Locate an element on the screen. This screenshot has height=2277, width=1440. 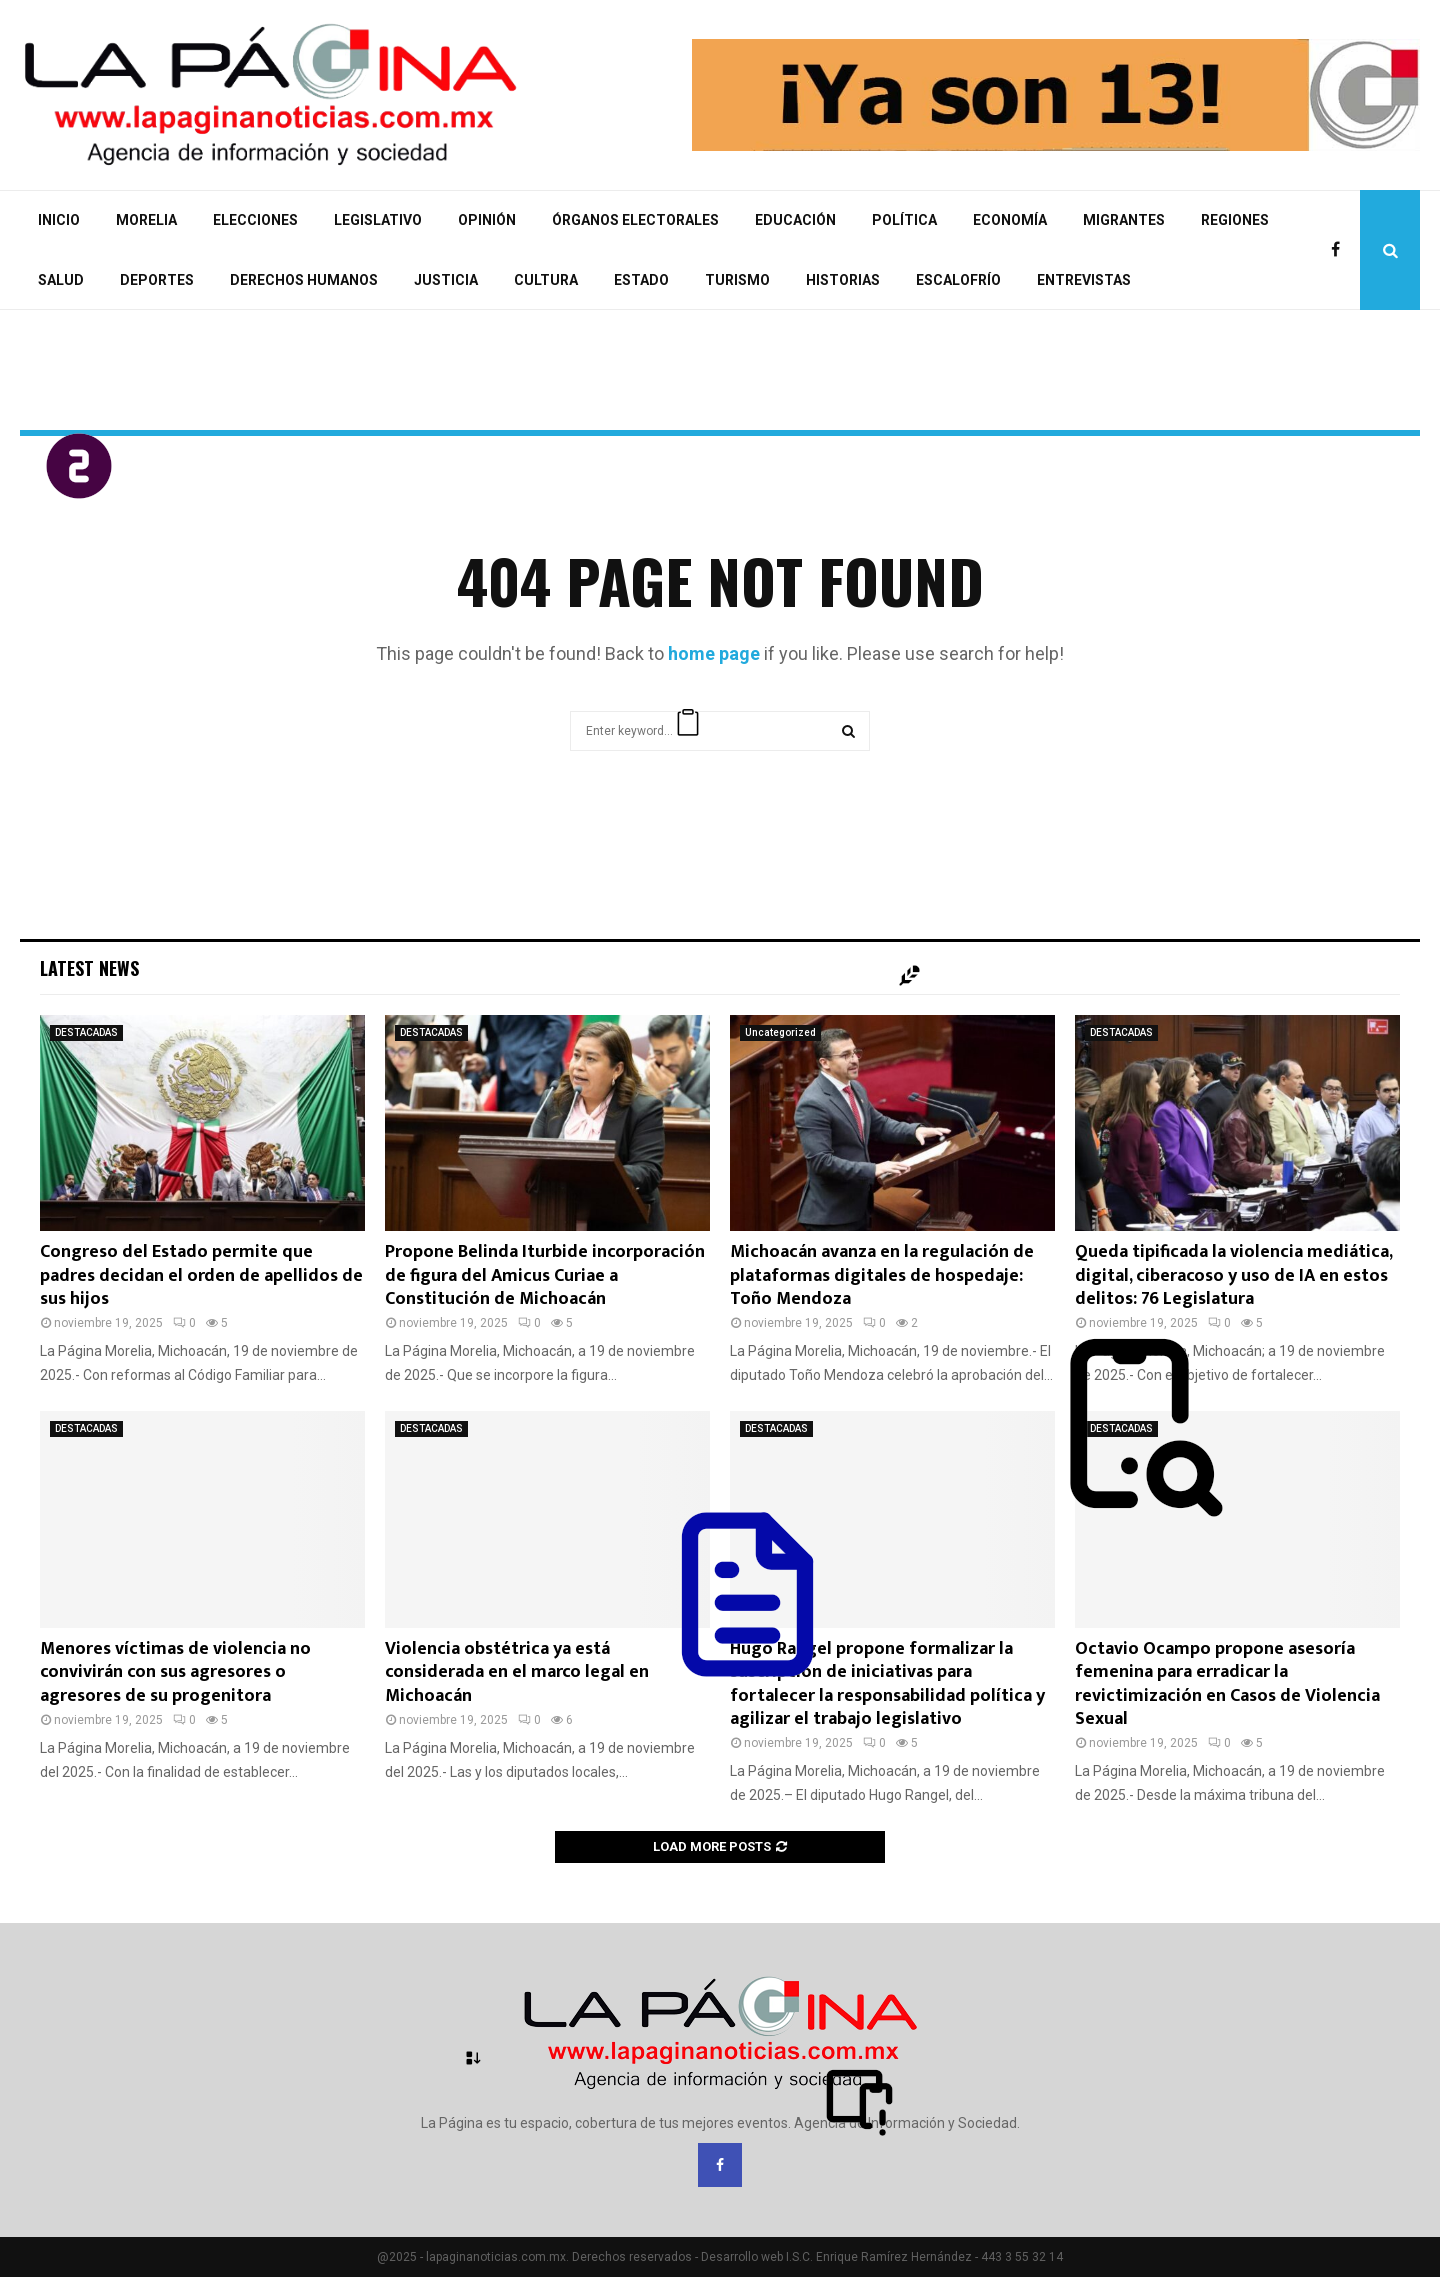
paste copied content from clipboard is located at coordinates (688, 723).